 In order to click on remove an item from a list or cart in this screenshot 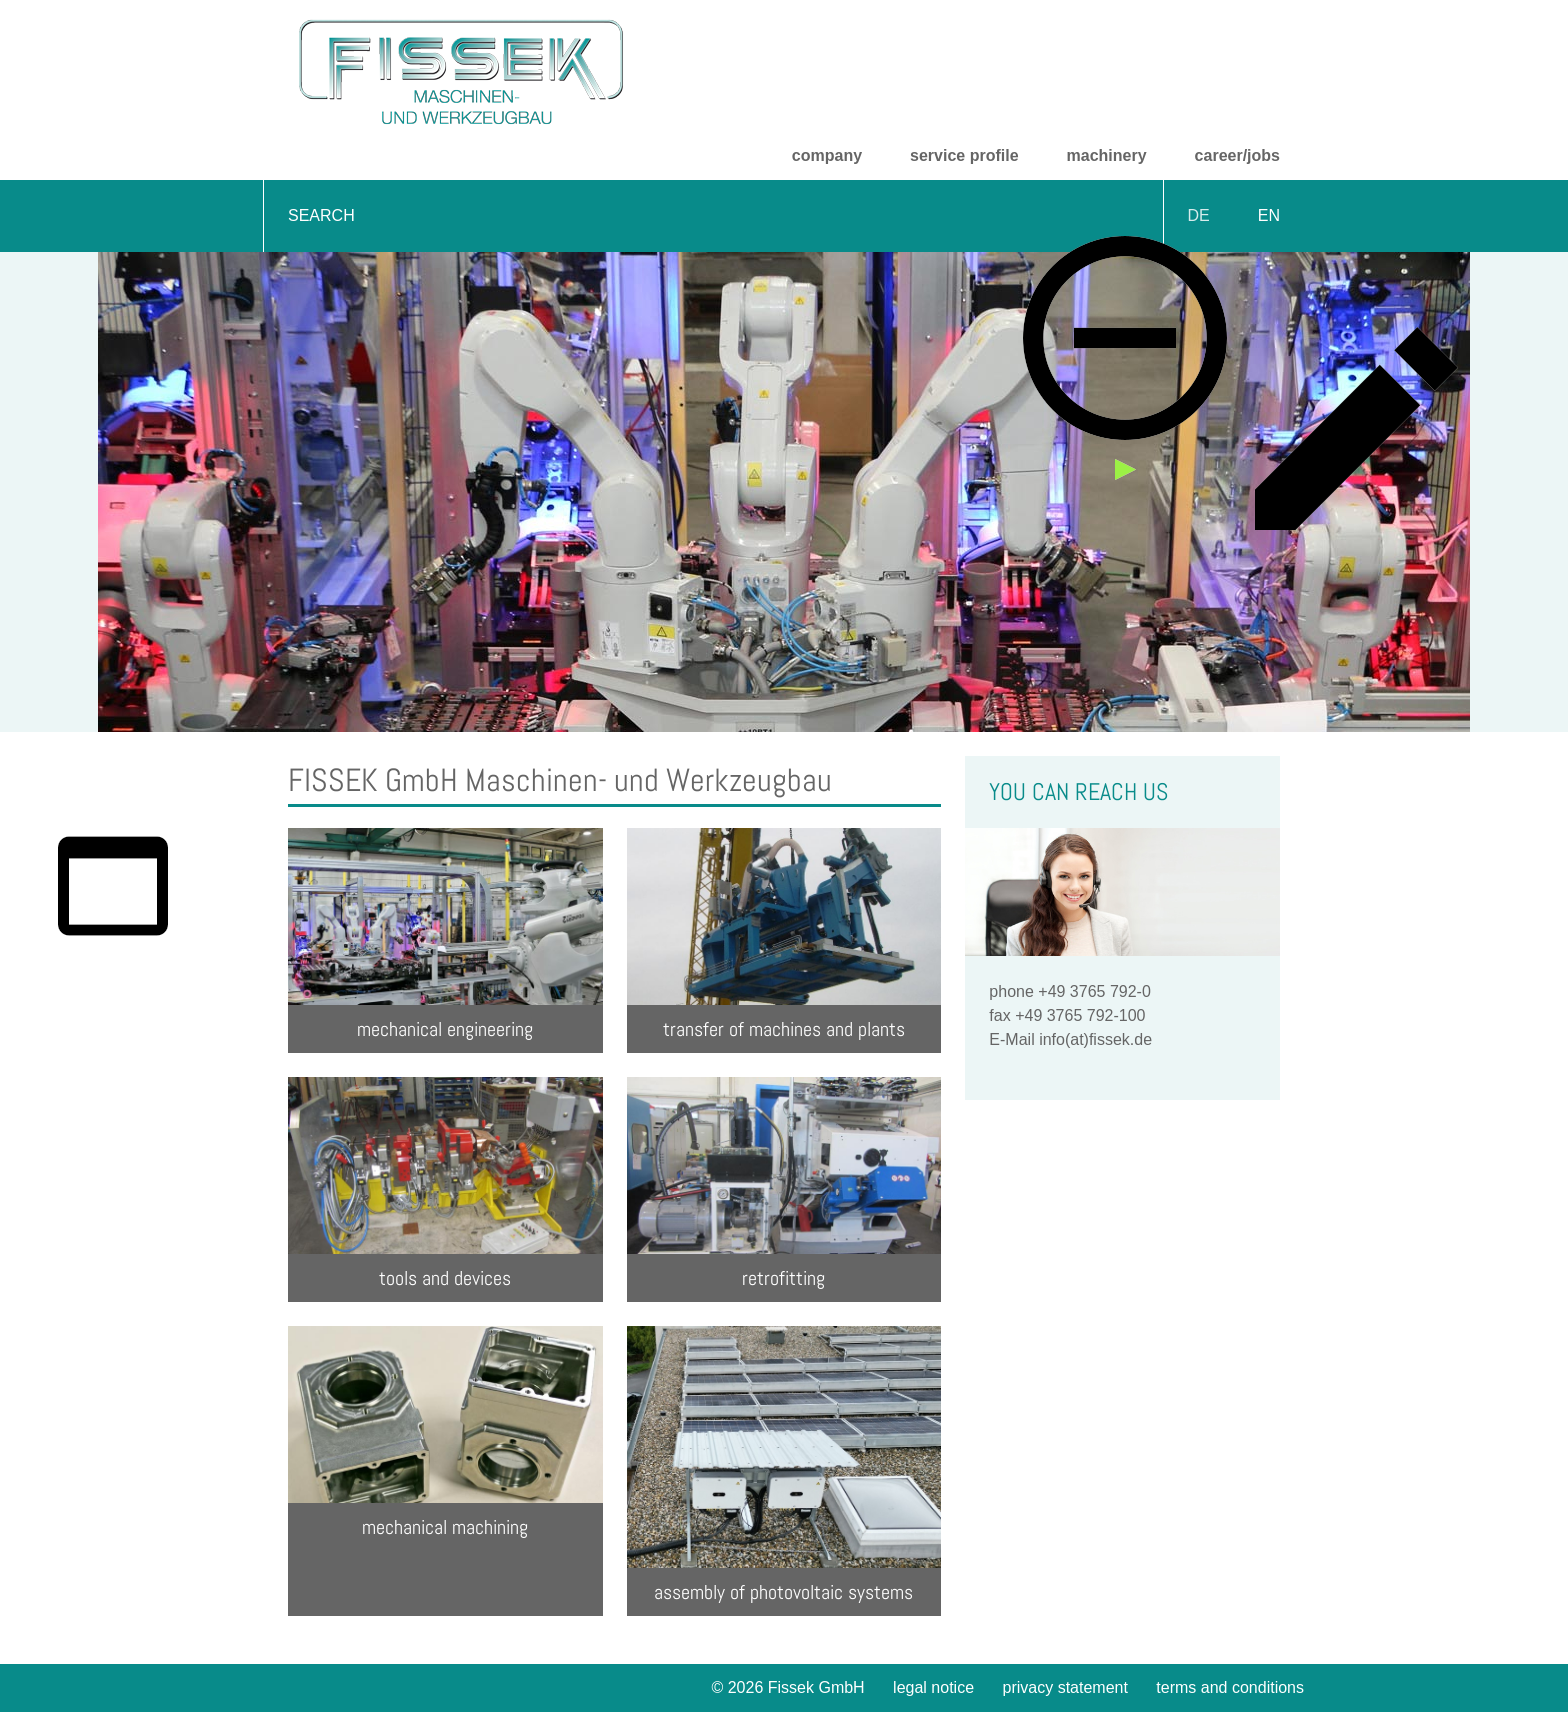, I will do `click(1125, 338)`.